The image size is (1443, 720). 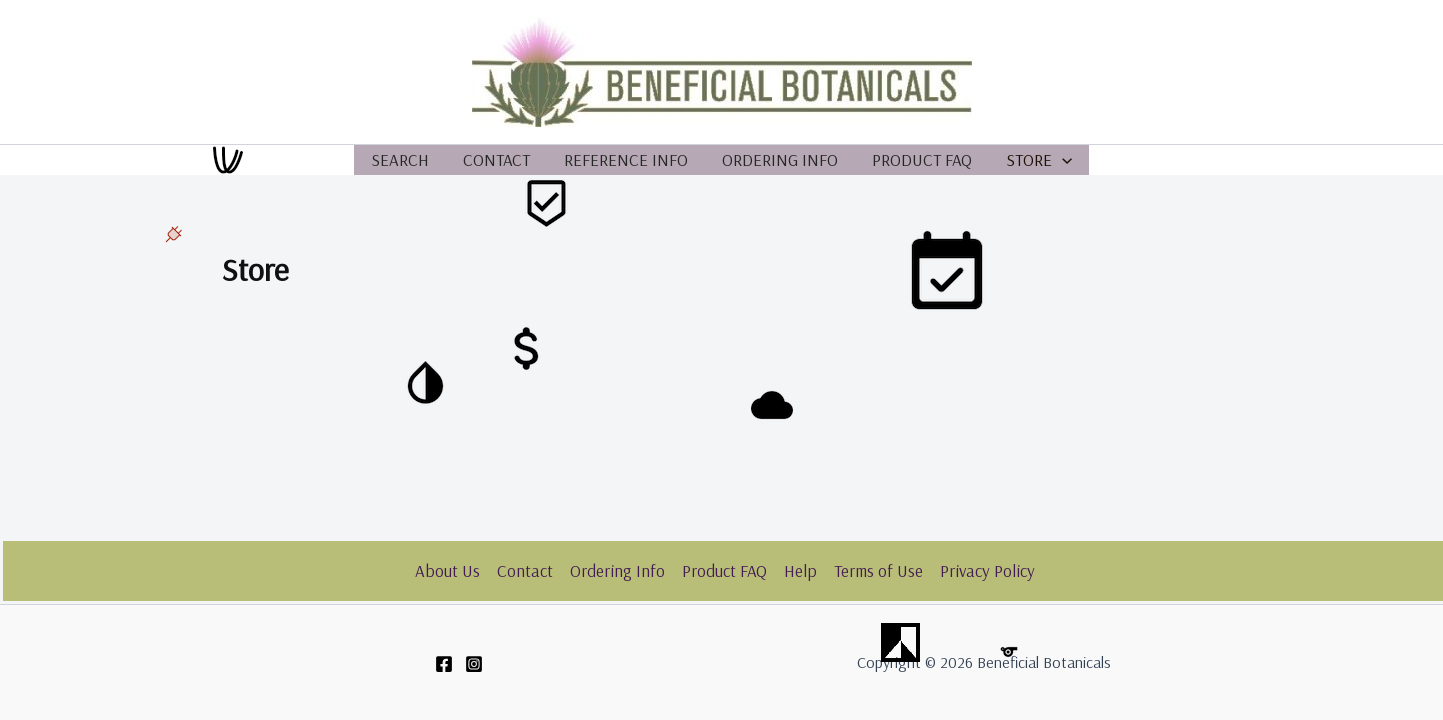 What do you see at coordinates (173, 234) in the screenshot?
I see `connect to a power source` at bounding box center [173, 234].